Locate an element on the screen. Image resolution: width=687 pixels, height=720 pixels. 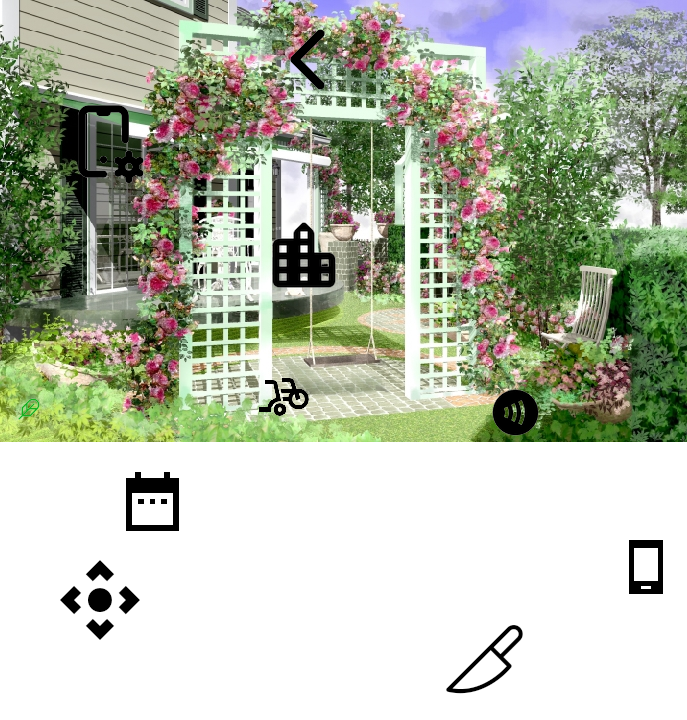
view bike and scooter rental options is located at coordinates (284, 397).